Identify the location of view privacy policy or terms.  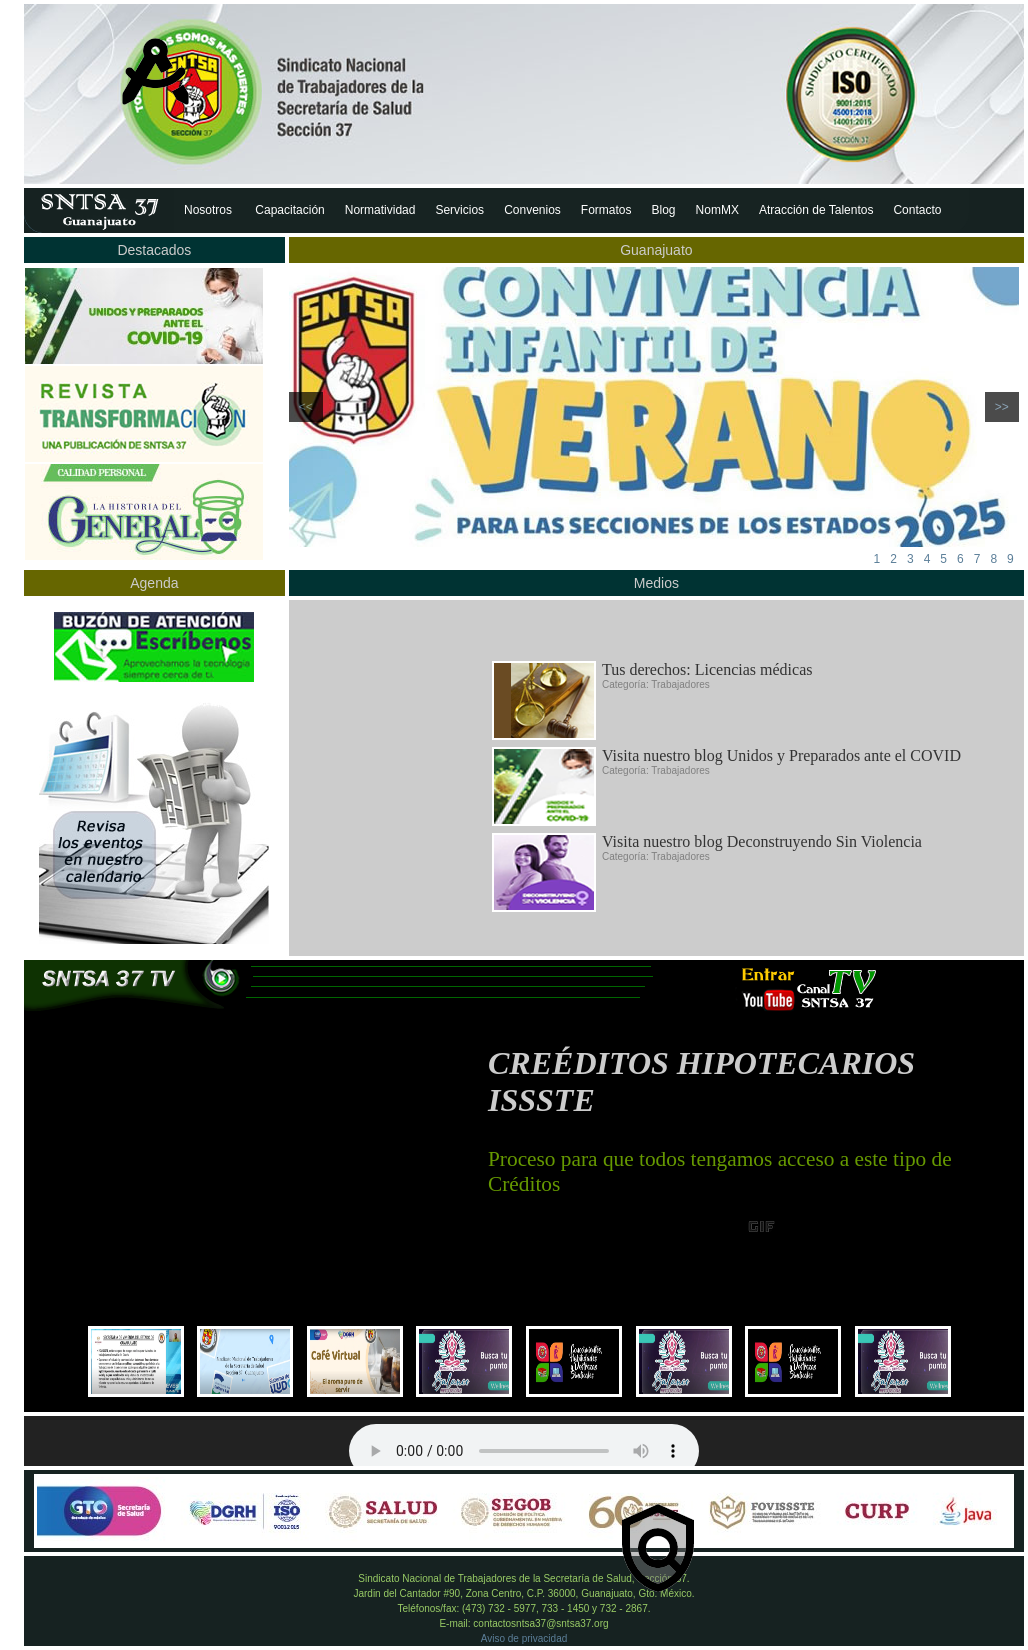
(658, 1548).